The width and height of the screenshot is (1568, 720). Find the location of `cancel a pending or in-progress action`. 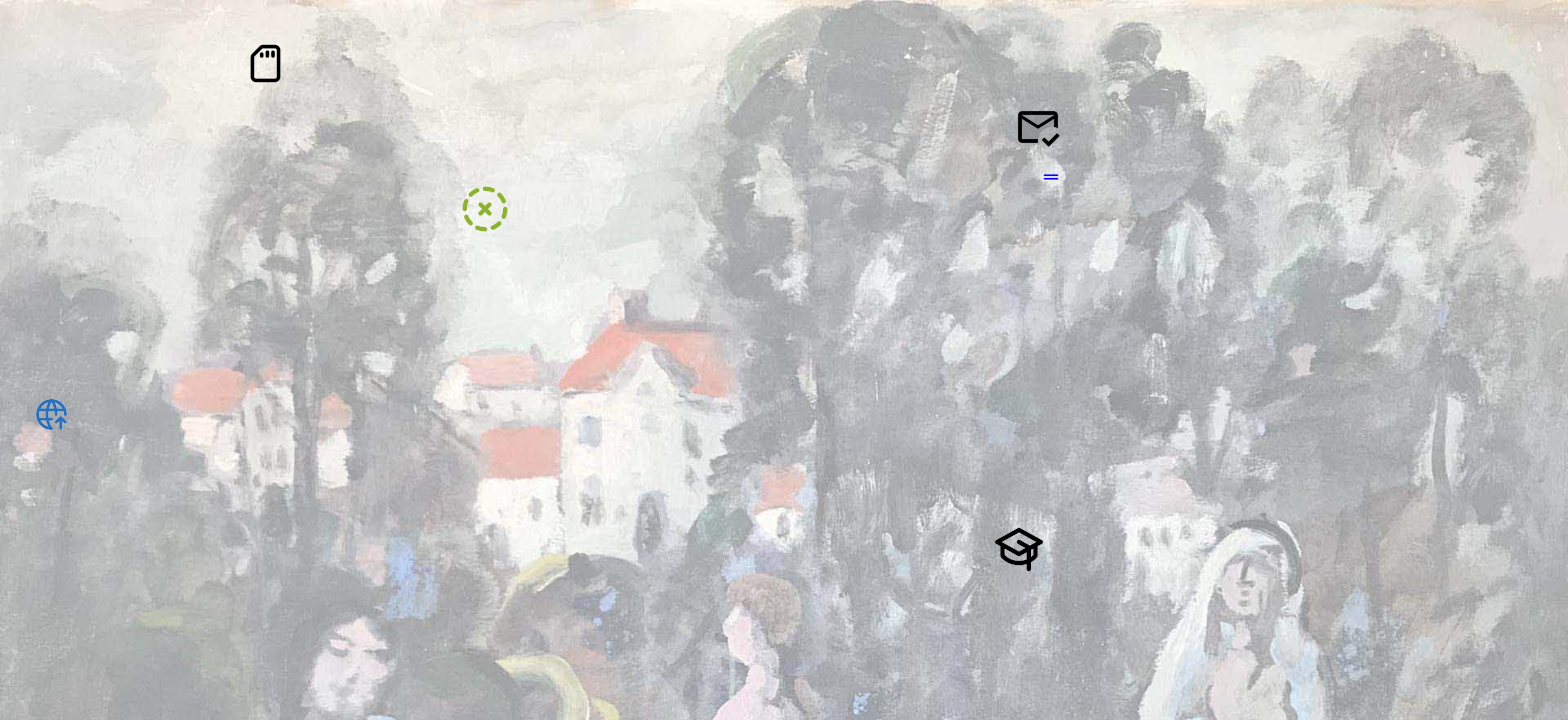

cancel a pending or in-progress action is located at coordinates (485, 209).